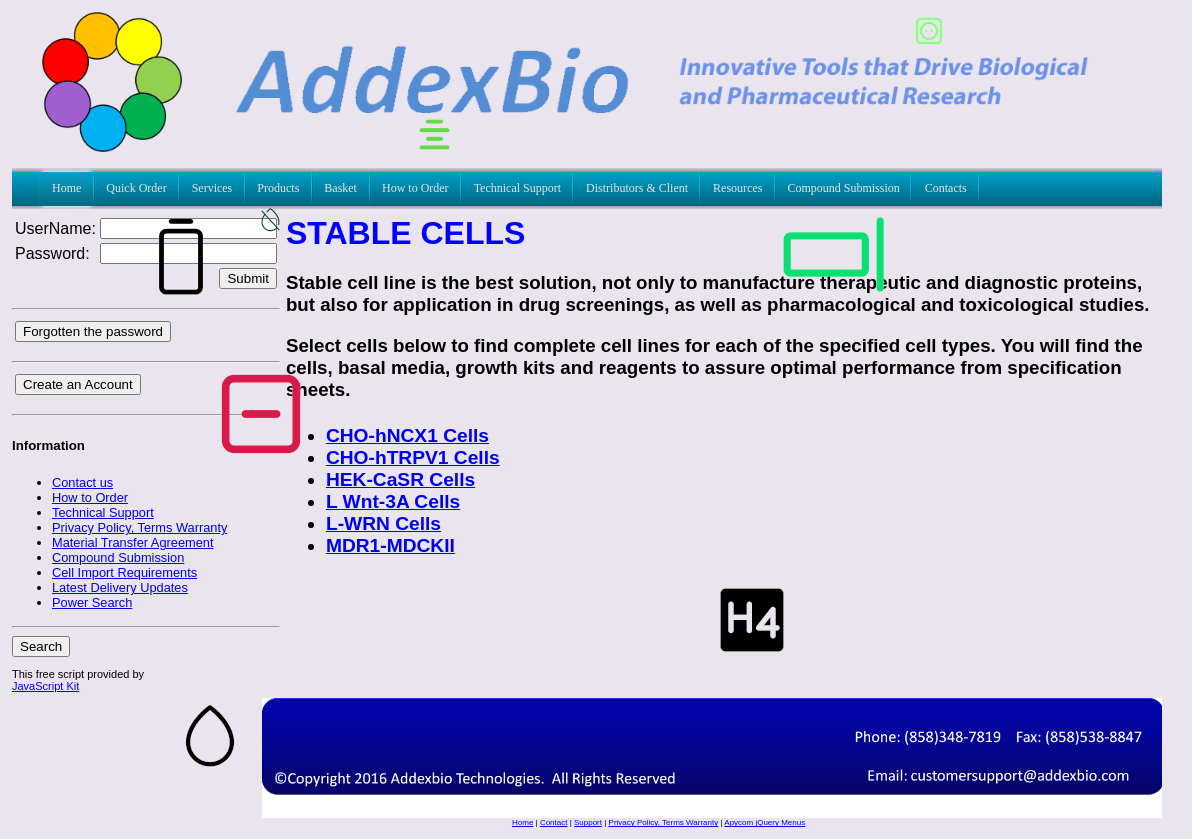 The image size is (1192, 839). I want to click on indicates water or liquid-related settings, so click(210, 738).